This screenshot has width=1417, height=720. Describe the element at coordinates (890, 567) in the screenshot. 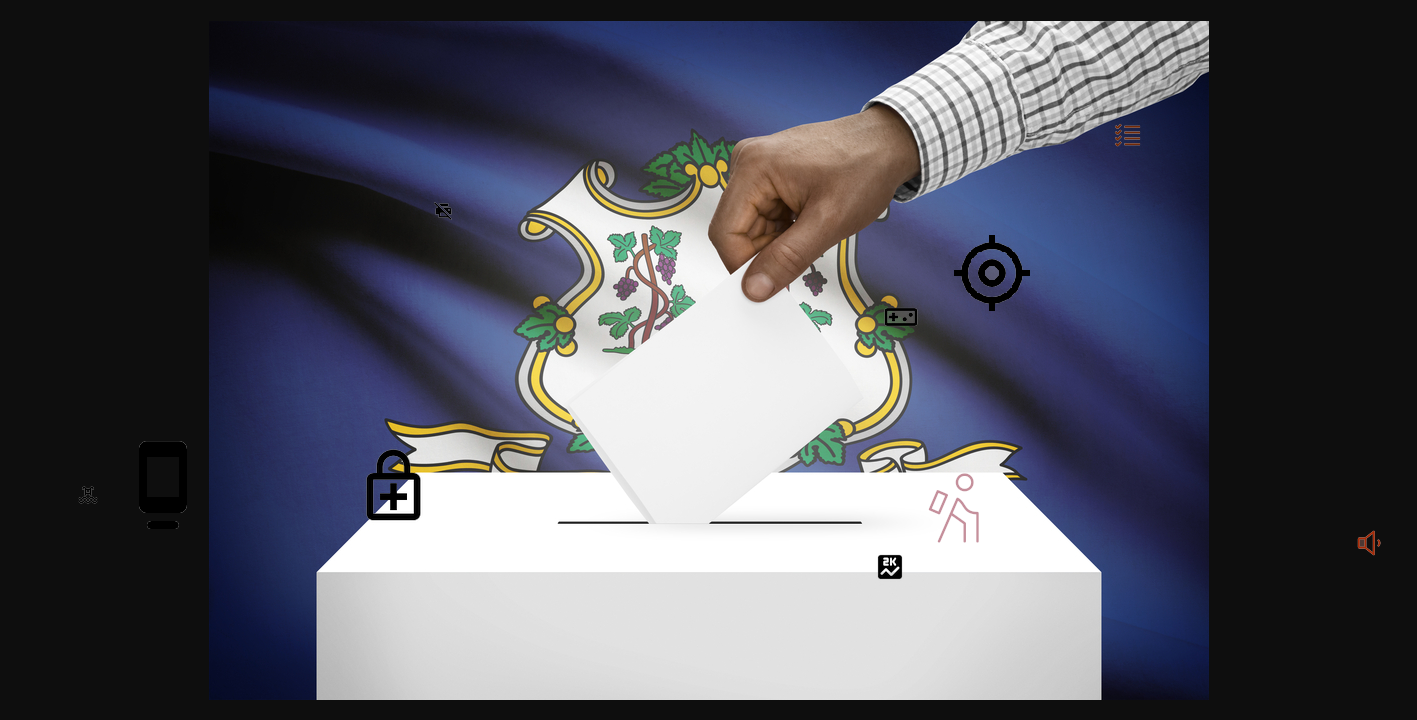

I see `view score or performance metrics` at that location.